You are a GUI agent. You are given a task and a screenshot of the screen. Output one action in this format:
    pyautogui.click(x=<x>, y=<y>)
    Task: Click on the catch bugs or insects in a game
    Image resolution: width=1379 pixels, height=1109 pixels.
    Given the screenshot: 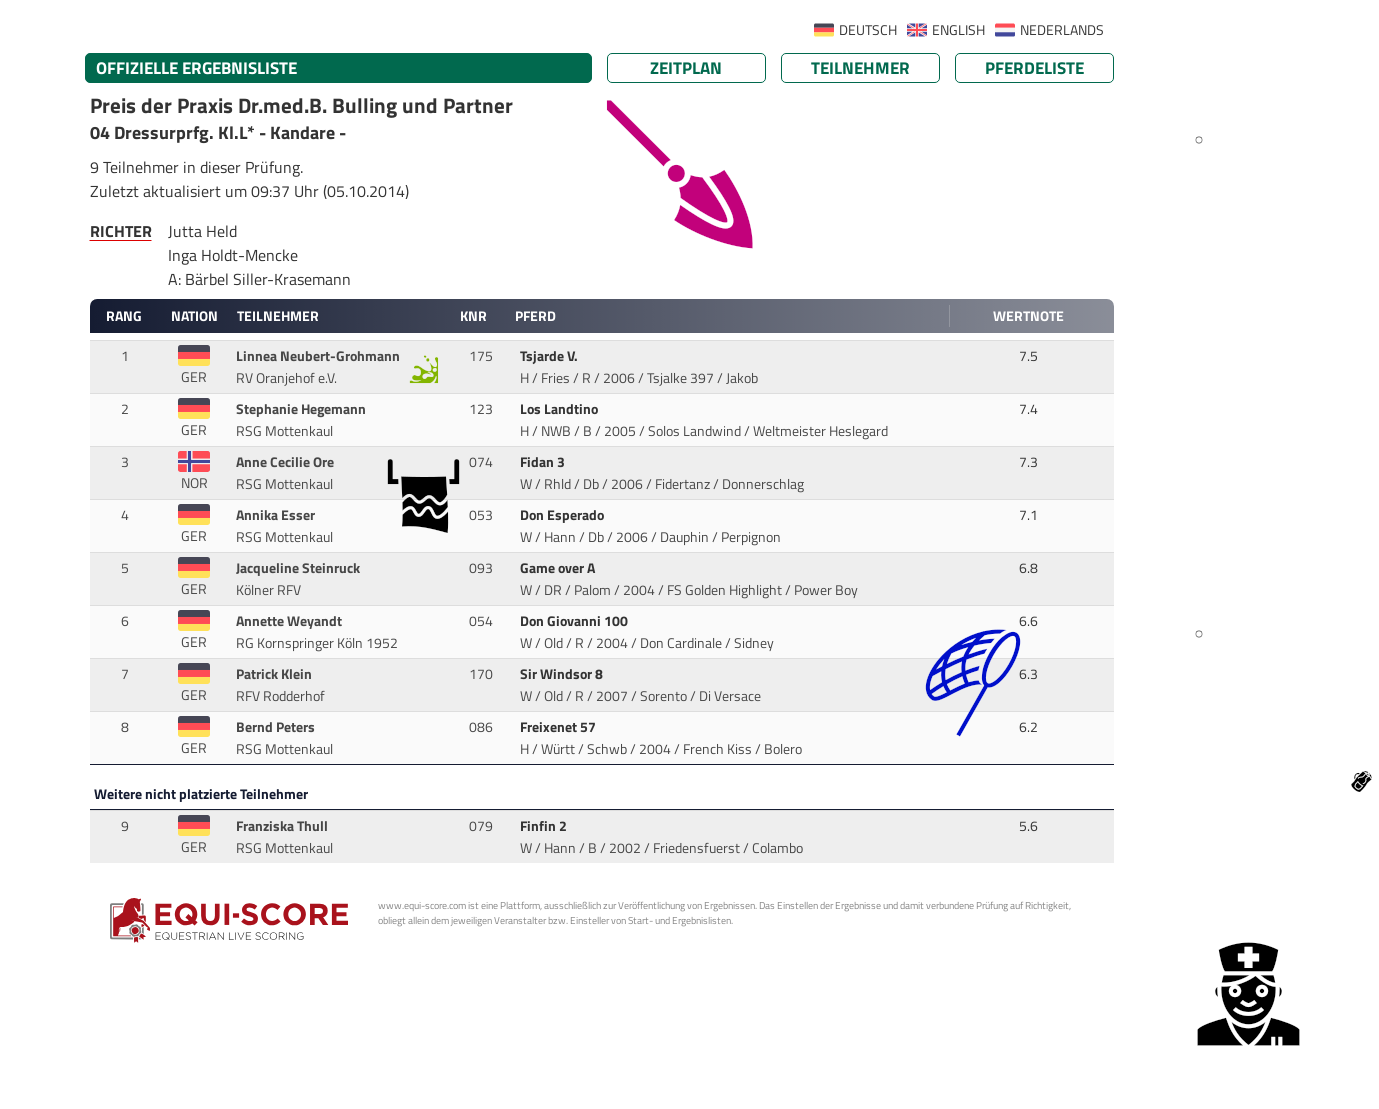 What is the action you would take?
    pyautogui.click(x=973, y=683)
    